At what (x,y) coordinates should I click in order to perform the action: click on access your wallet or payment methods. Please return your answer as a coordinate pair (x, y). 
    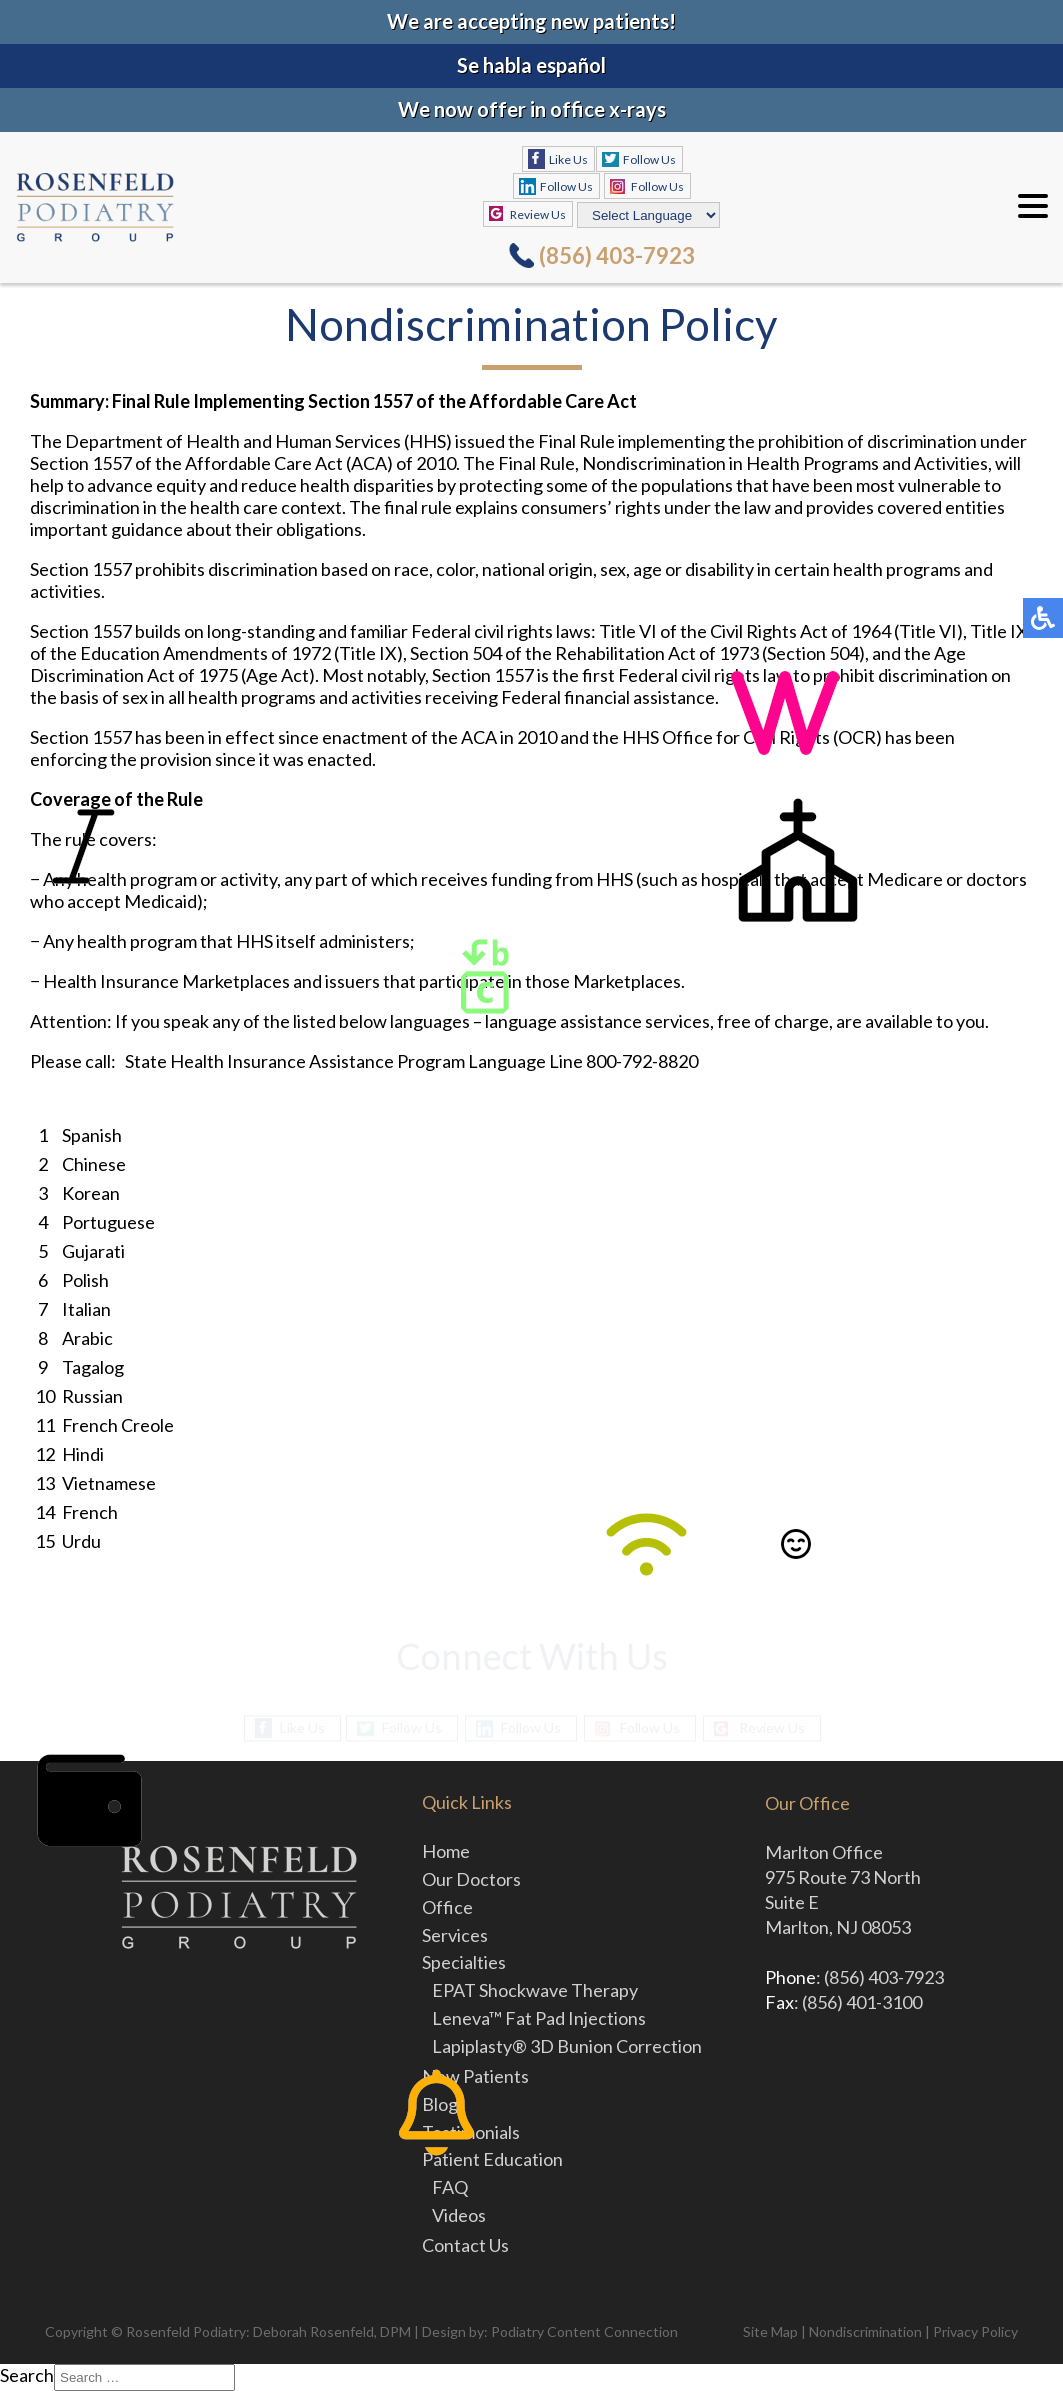
    Looking at the image, I should click on (87, 1804).